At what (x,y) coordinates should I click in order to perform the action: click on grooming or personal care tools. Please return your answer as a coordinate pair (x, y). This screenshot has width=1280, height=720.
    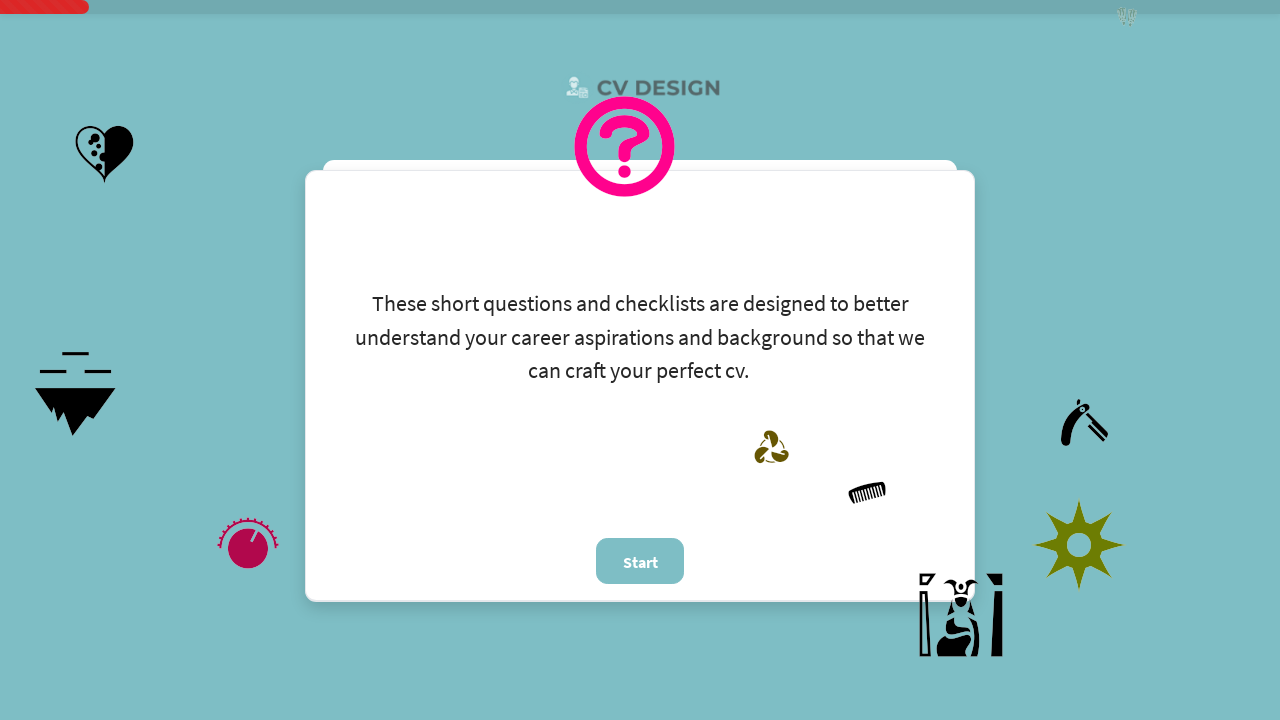
    Looking at the image, I should click on (1084, 422).